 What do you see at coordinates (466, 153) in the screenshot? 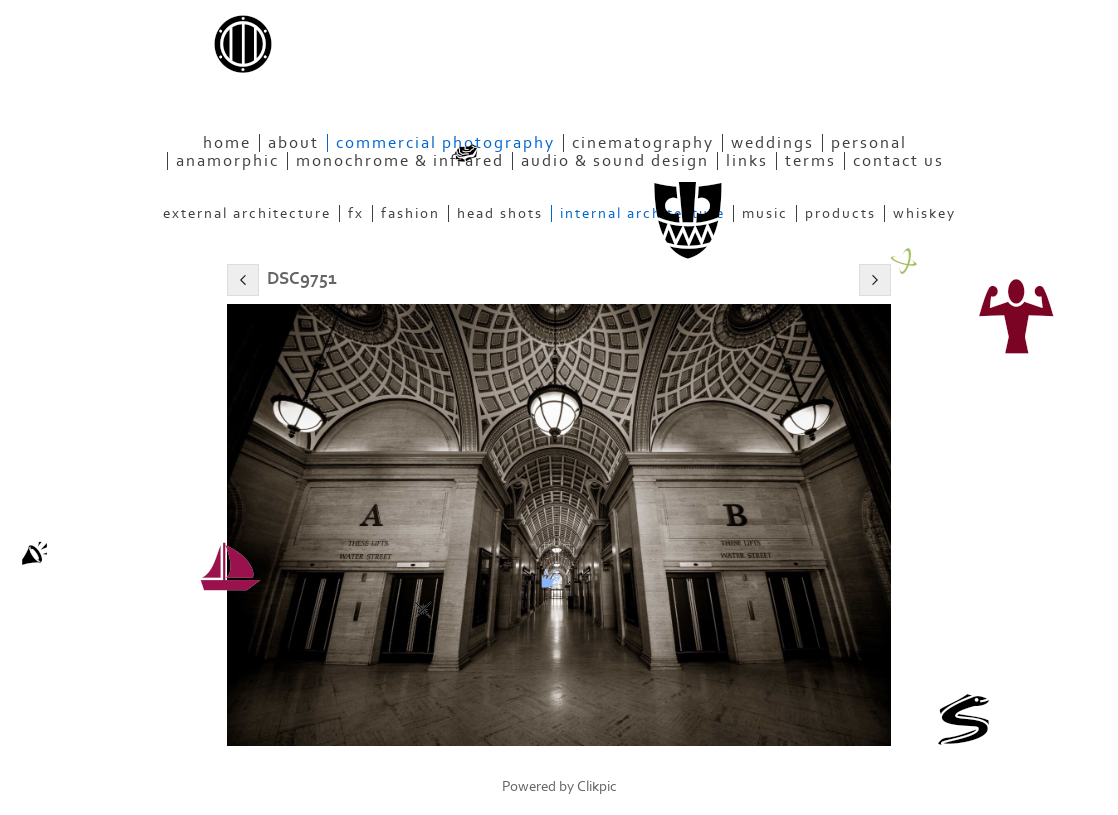
I see `indicates seafood or shellfish category` at bounding box center [466, 153].